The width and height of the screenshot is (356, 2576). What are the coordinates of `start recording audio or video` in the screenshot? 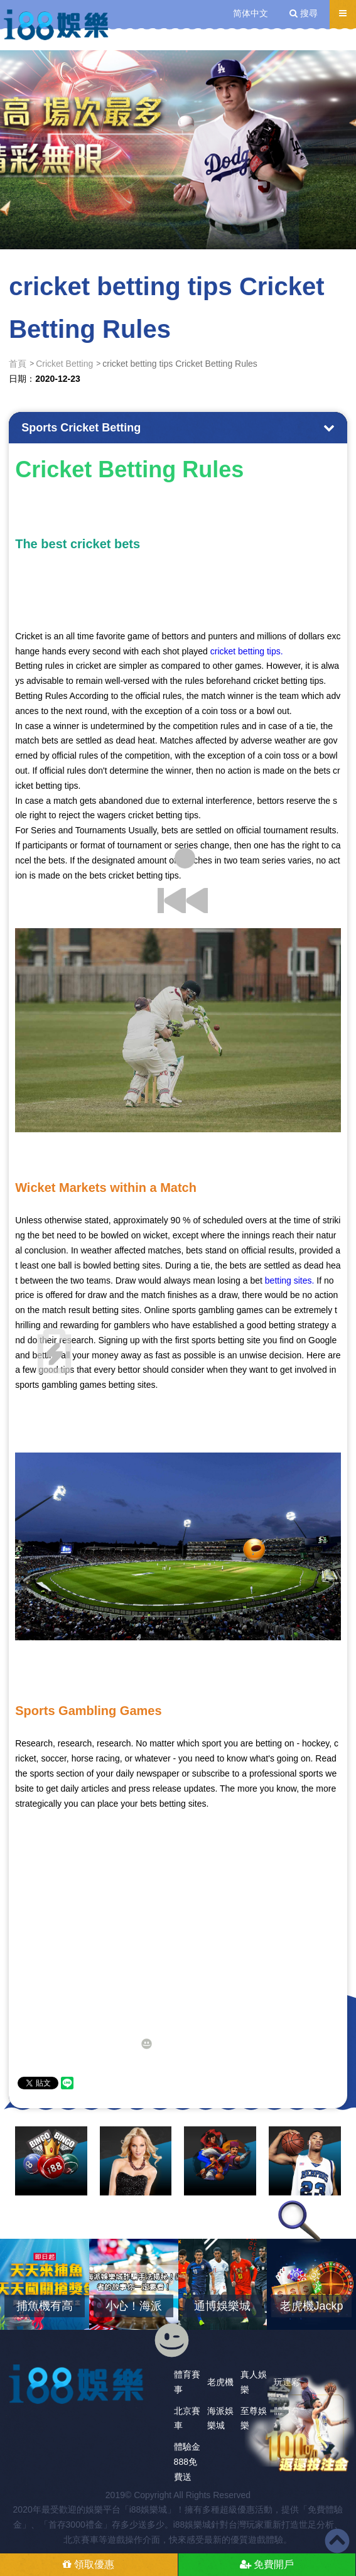 It's located at (185, 858).